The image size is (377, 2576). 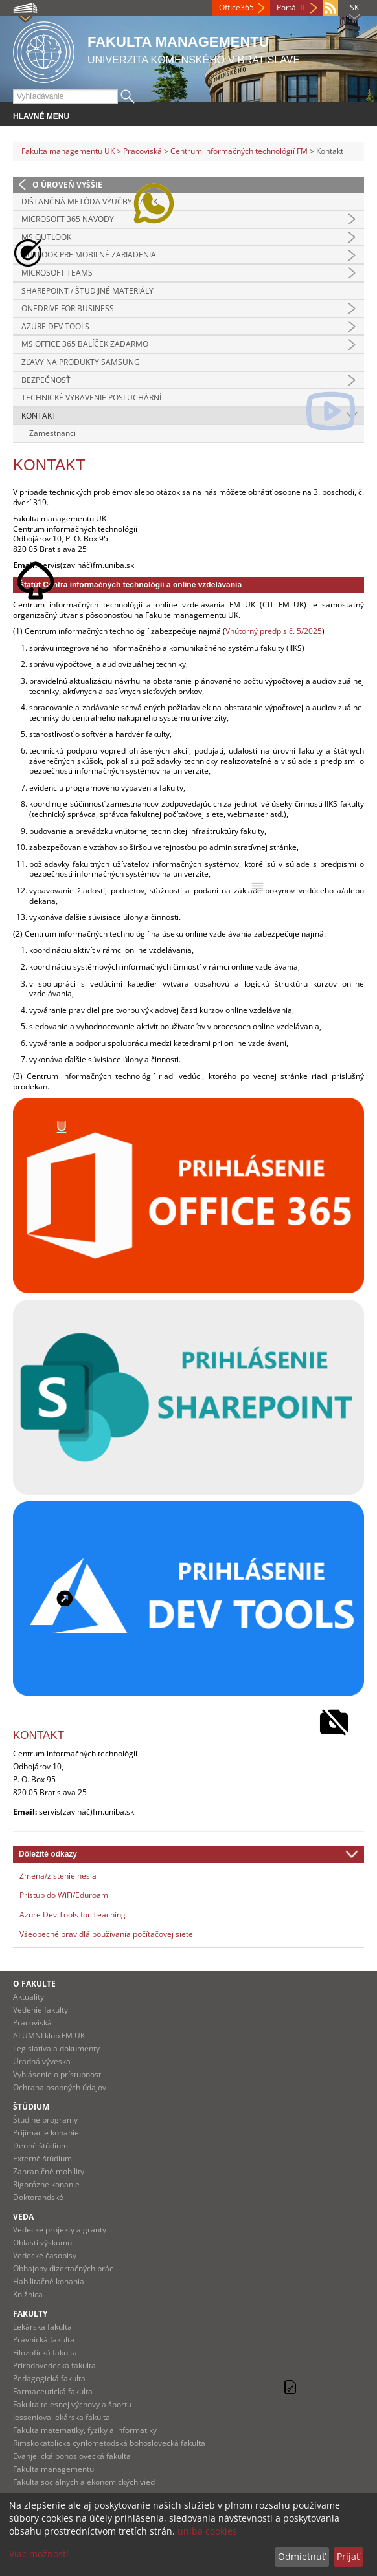 I want to click on camera is disabled or turned off, so click(x=334, y=1722).